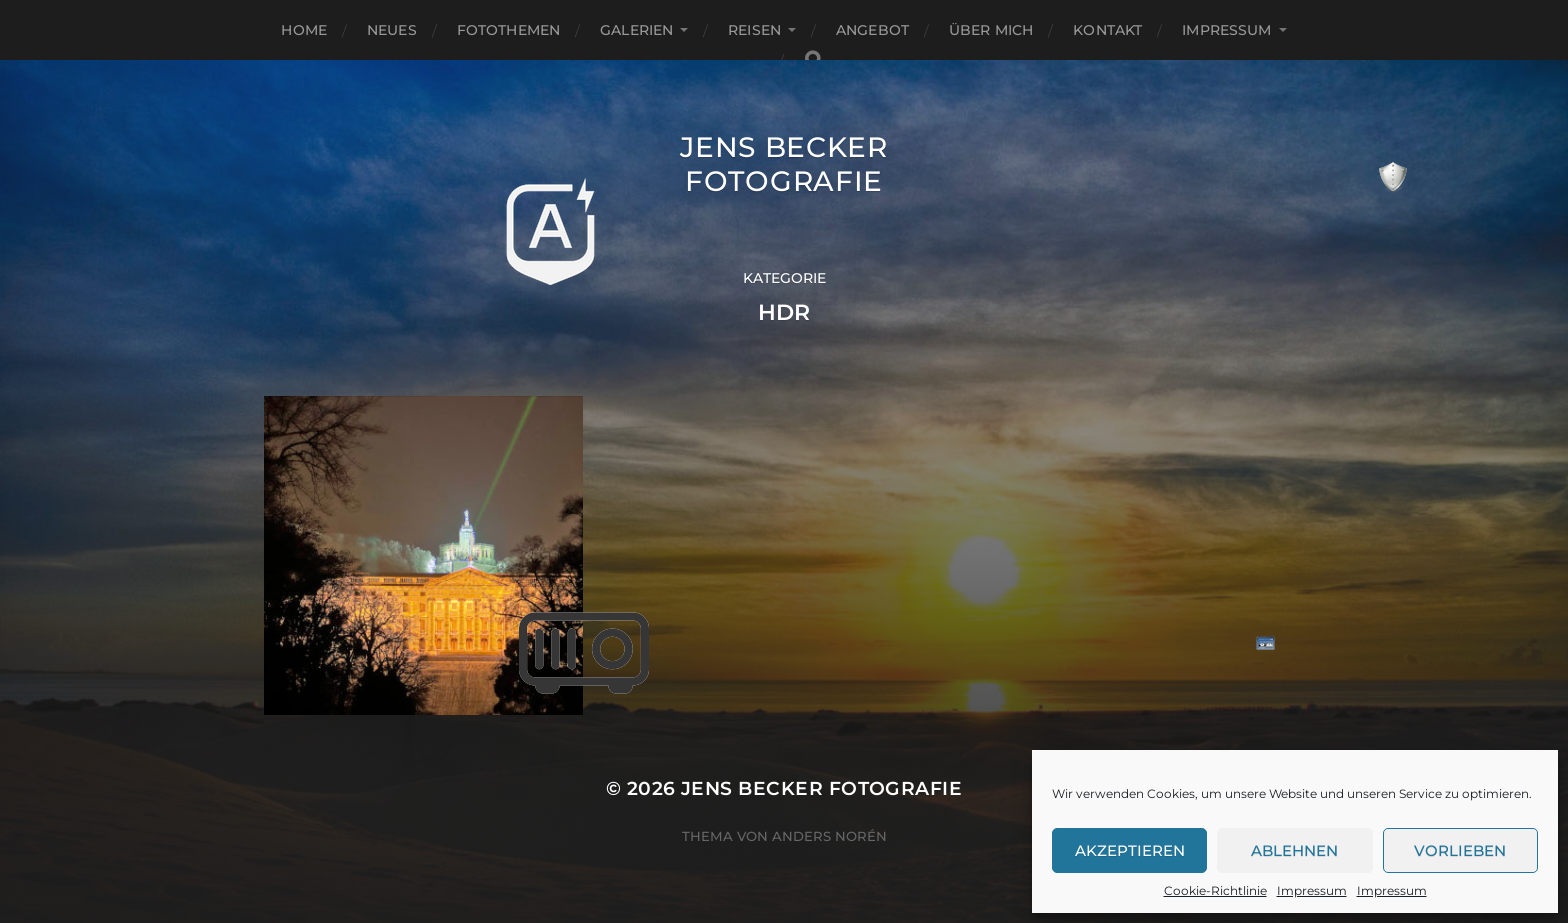 This screenshot has height=923, width=1568. I want to click on indicates medium security level, so click(1393, 177).